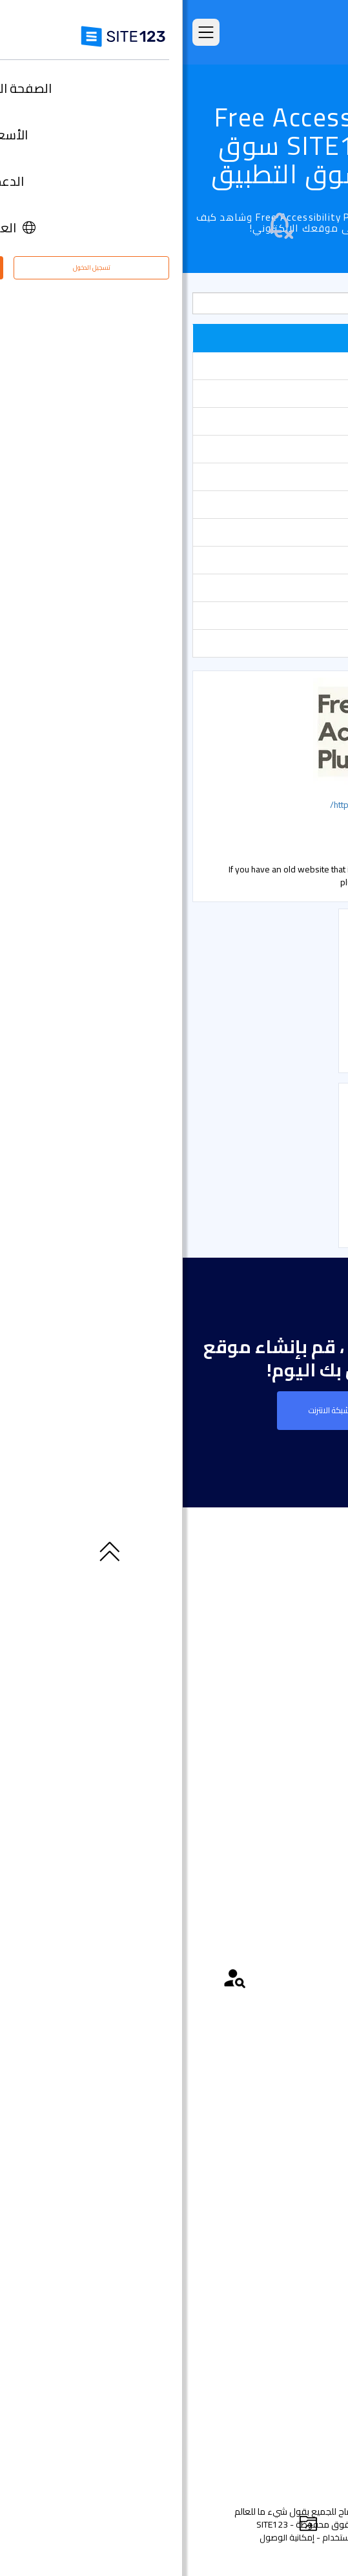 Image resolution: width=348 pixels, height=2576 pixels. I want to click on collapse code section above, so click(110, 1552).